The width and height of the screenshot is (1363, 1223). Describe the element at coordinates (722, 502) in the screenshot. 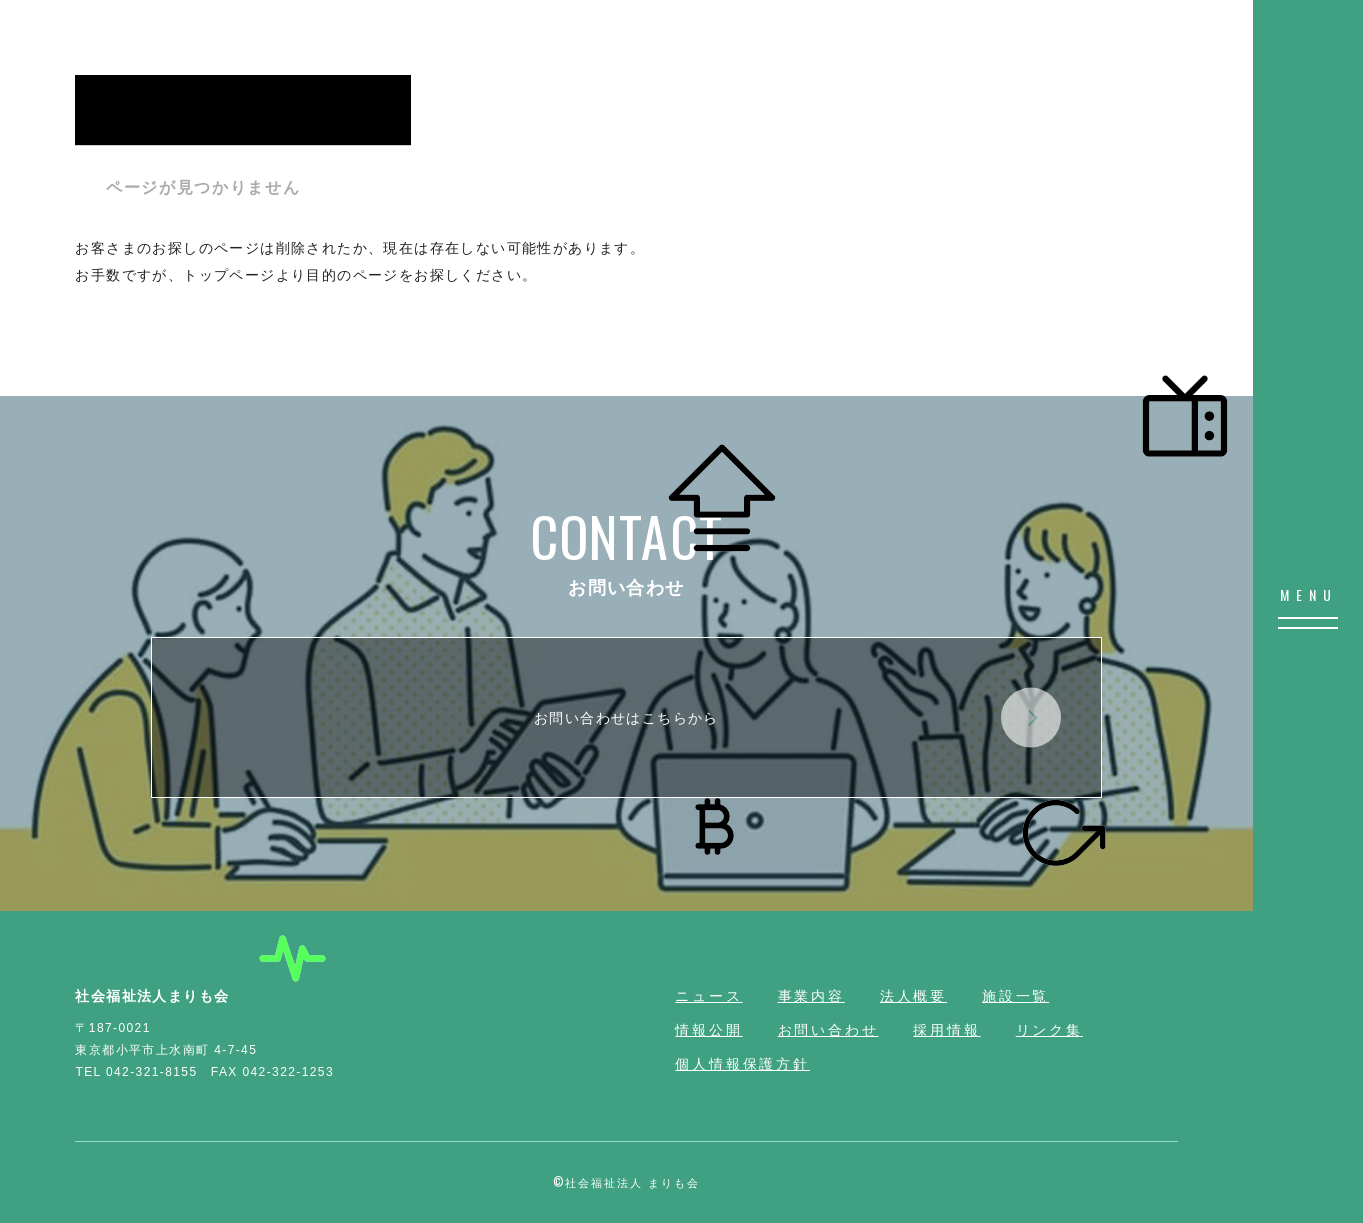

I see `upload file or content` at that location.